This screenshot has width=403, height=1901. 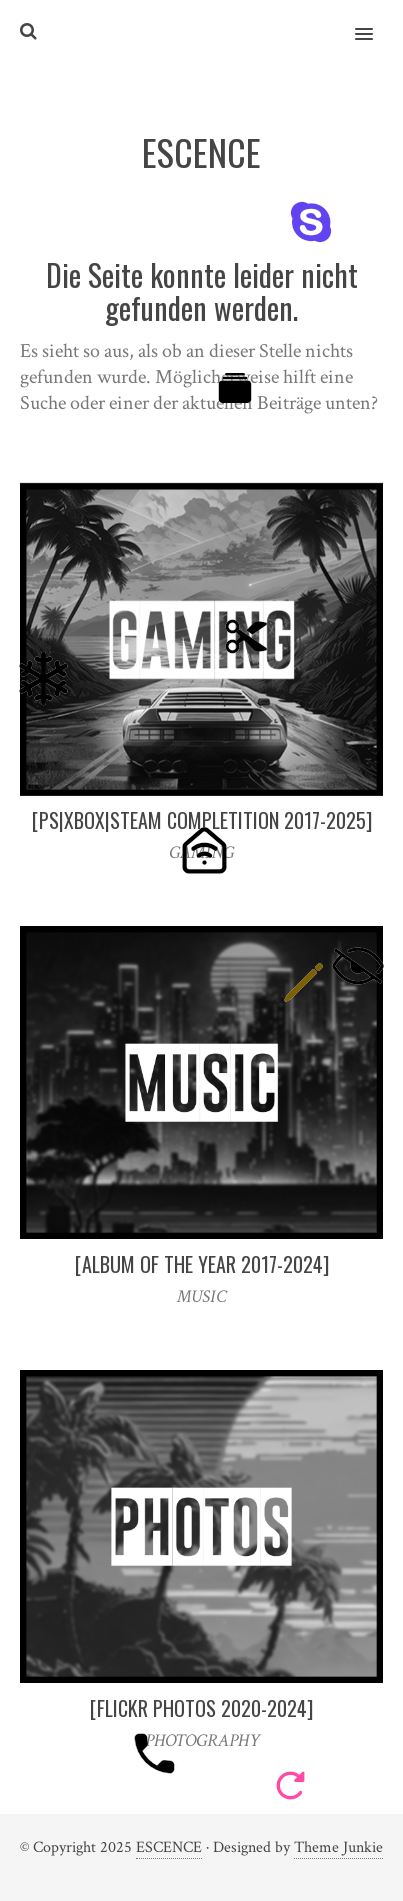 I want to click on indicates cold or winter weather conditions, so click(x=43, y=678).